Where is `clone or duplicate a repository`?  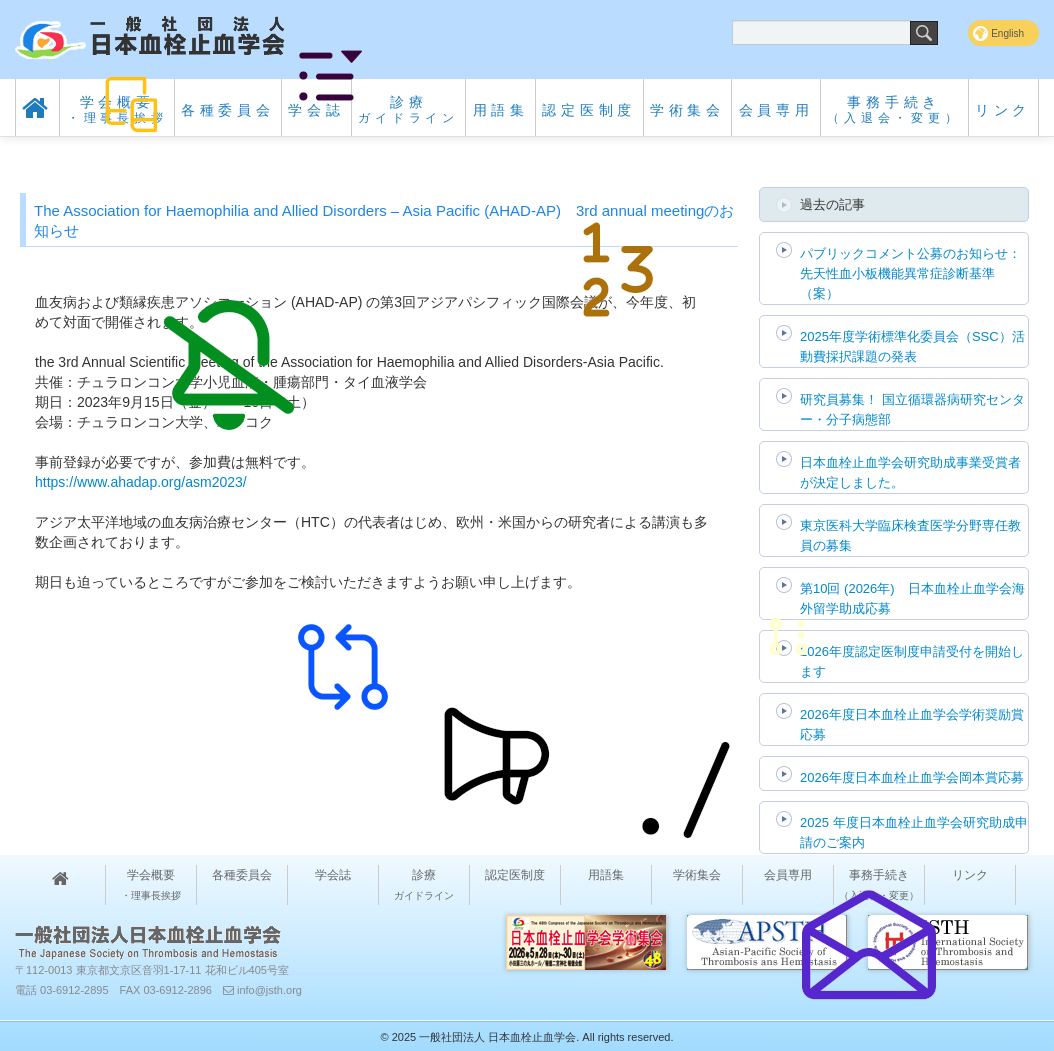
clone or duplicate a repository is located at coordinates (129, 104).